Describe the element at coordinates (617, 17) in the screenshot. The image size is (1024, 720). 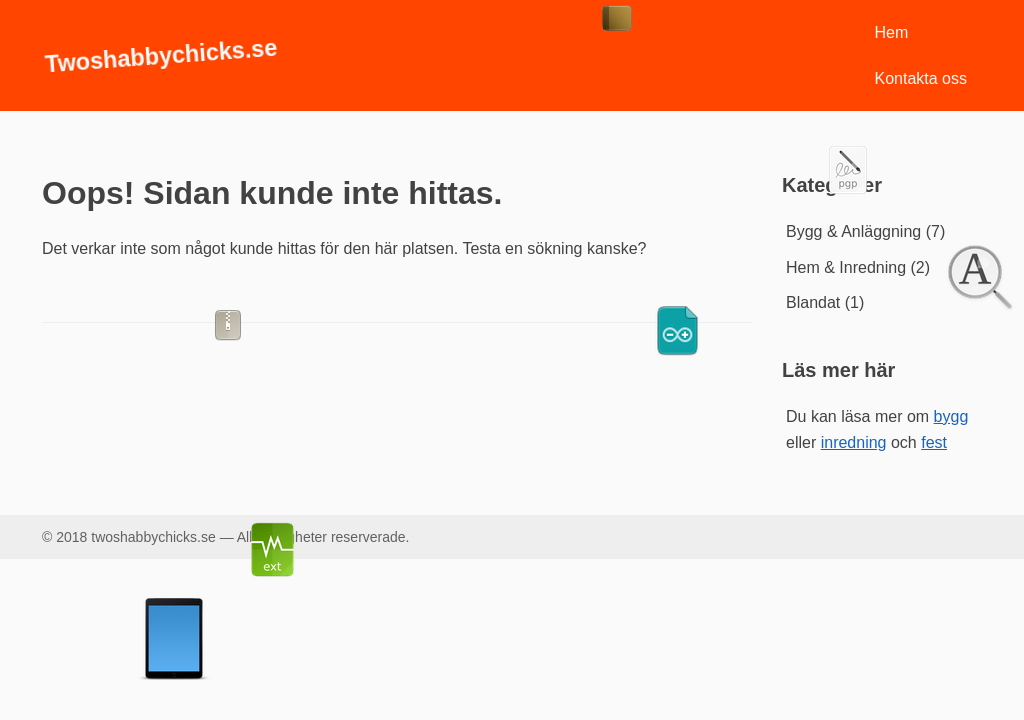
I see `access your desktop folder` at that location.